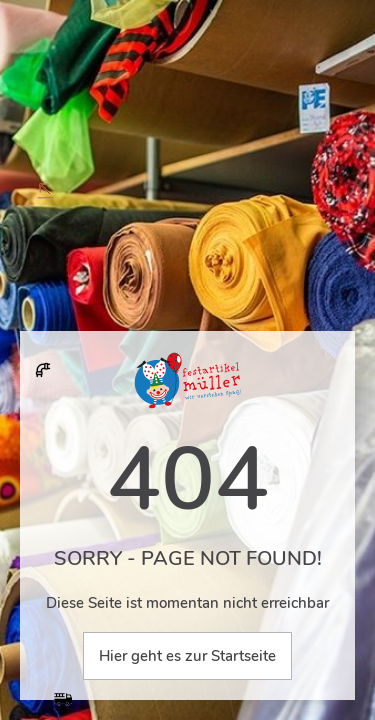 The width and height of the screenshot is (375, 720). Describe the element at coordinates (62, 698) in the screenshot. I see `indicates emergency services or fire department` at that location.